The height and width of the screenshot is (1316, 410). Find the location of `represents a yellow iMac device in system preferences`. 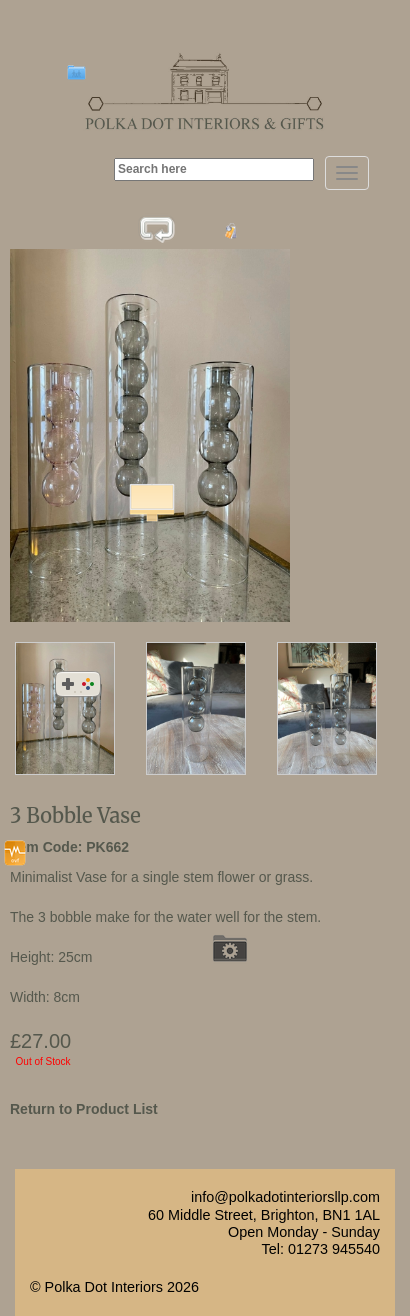

represents a yellow iMac device in system preferences is located at coordinates (152, 502).